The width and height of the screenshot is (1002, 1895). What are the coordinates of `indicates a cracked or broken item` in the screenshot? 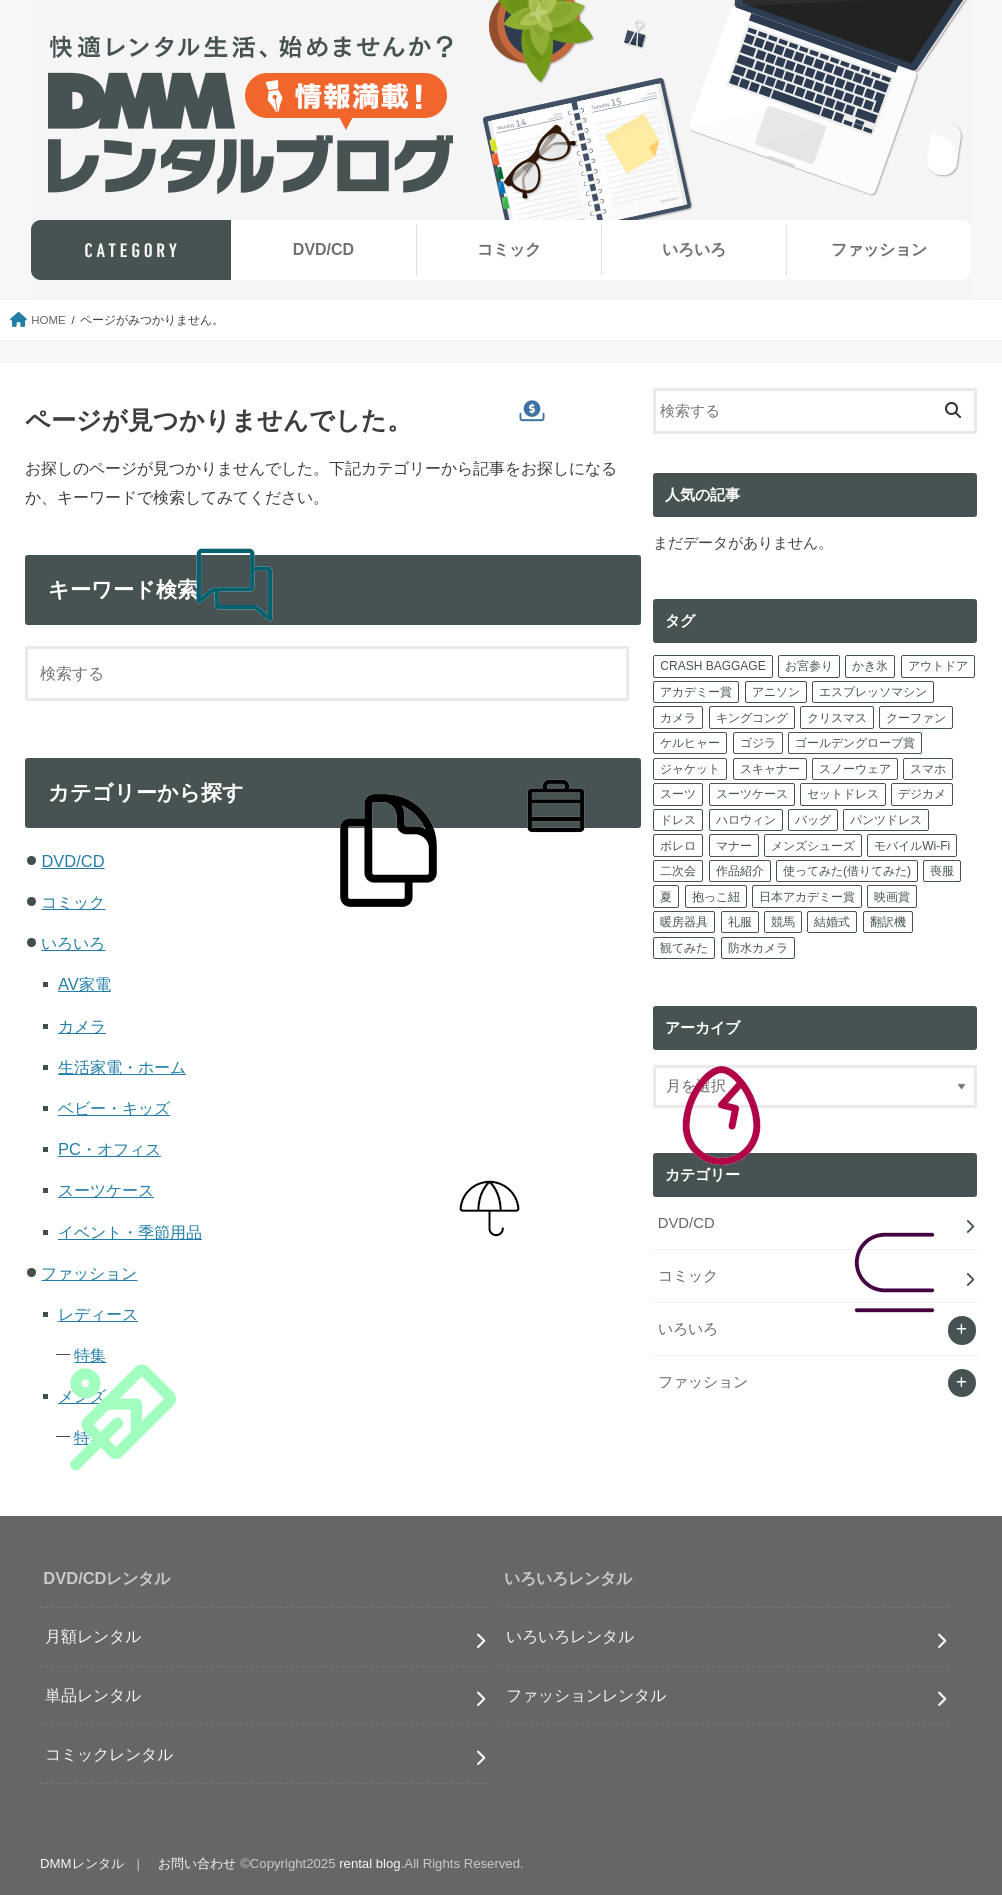 It's located at (721, 1115).